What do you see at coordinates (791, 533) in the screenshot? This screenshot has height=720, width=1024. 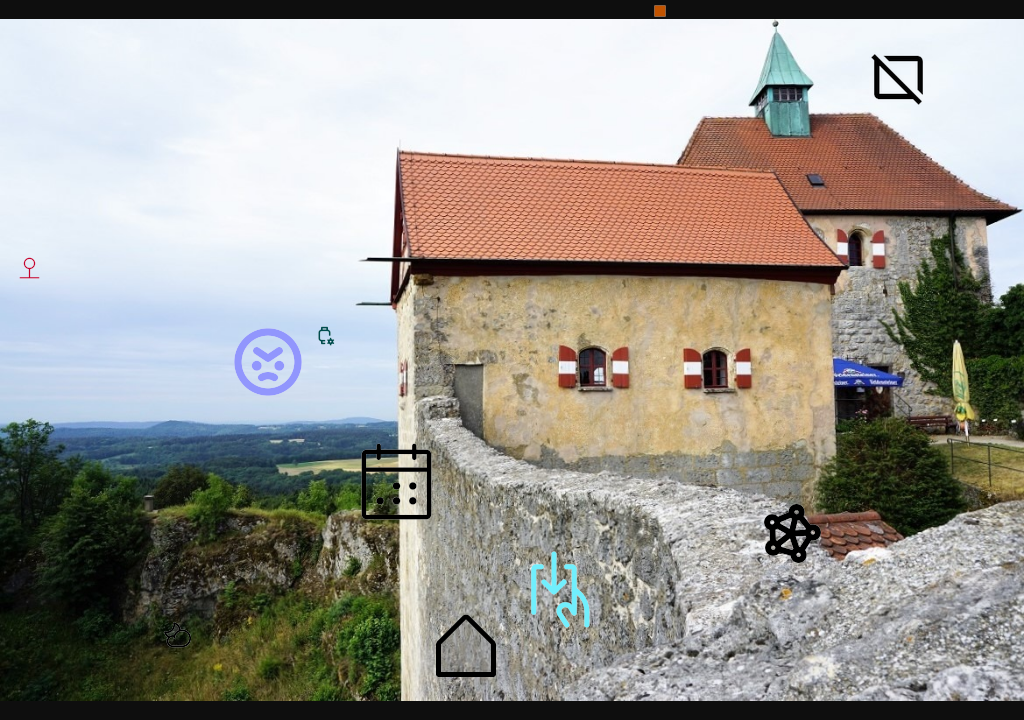 I see `connect to the fediverse network` at bounding box center [791, 533].